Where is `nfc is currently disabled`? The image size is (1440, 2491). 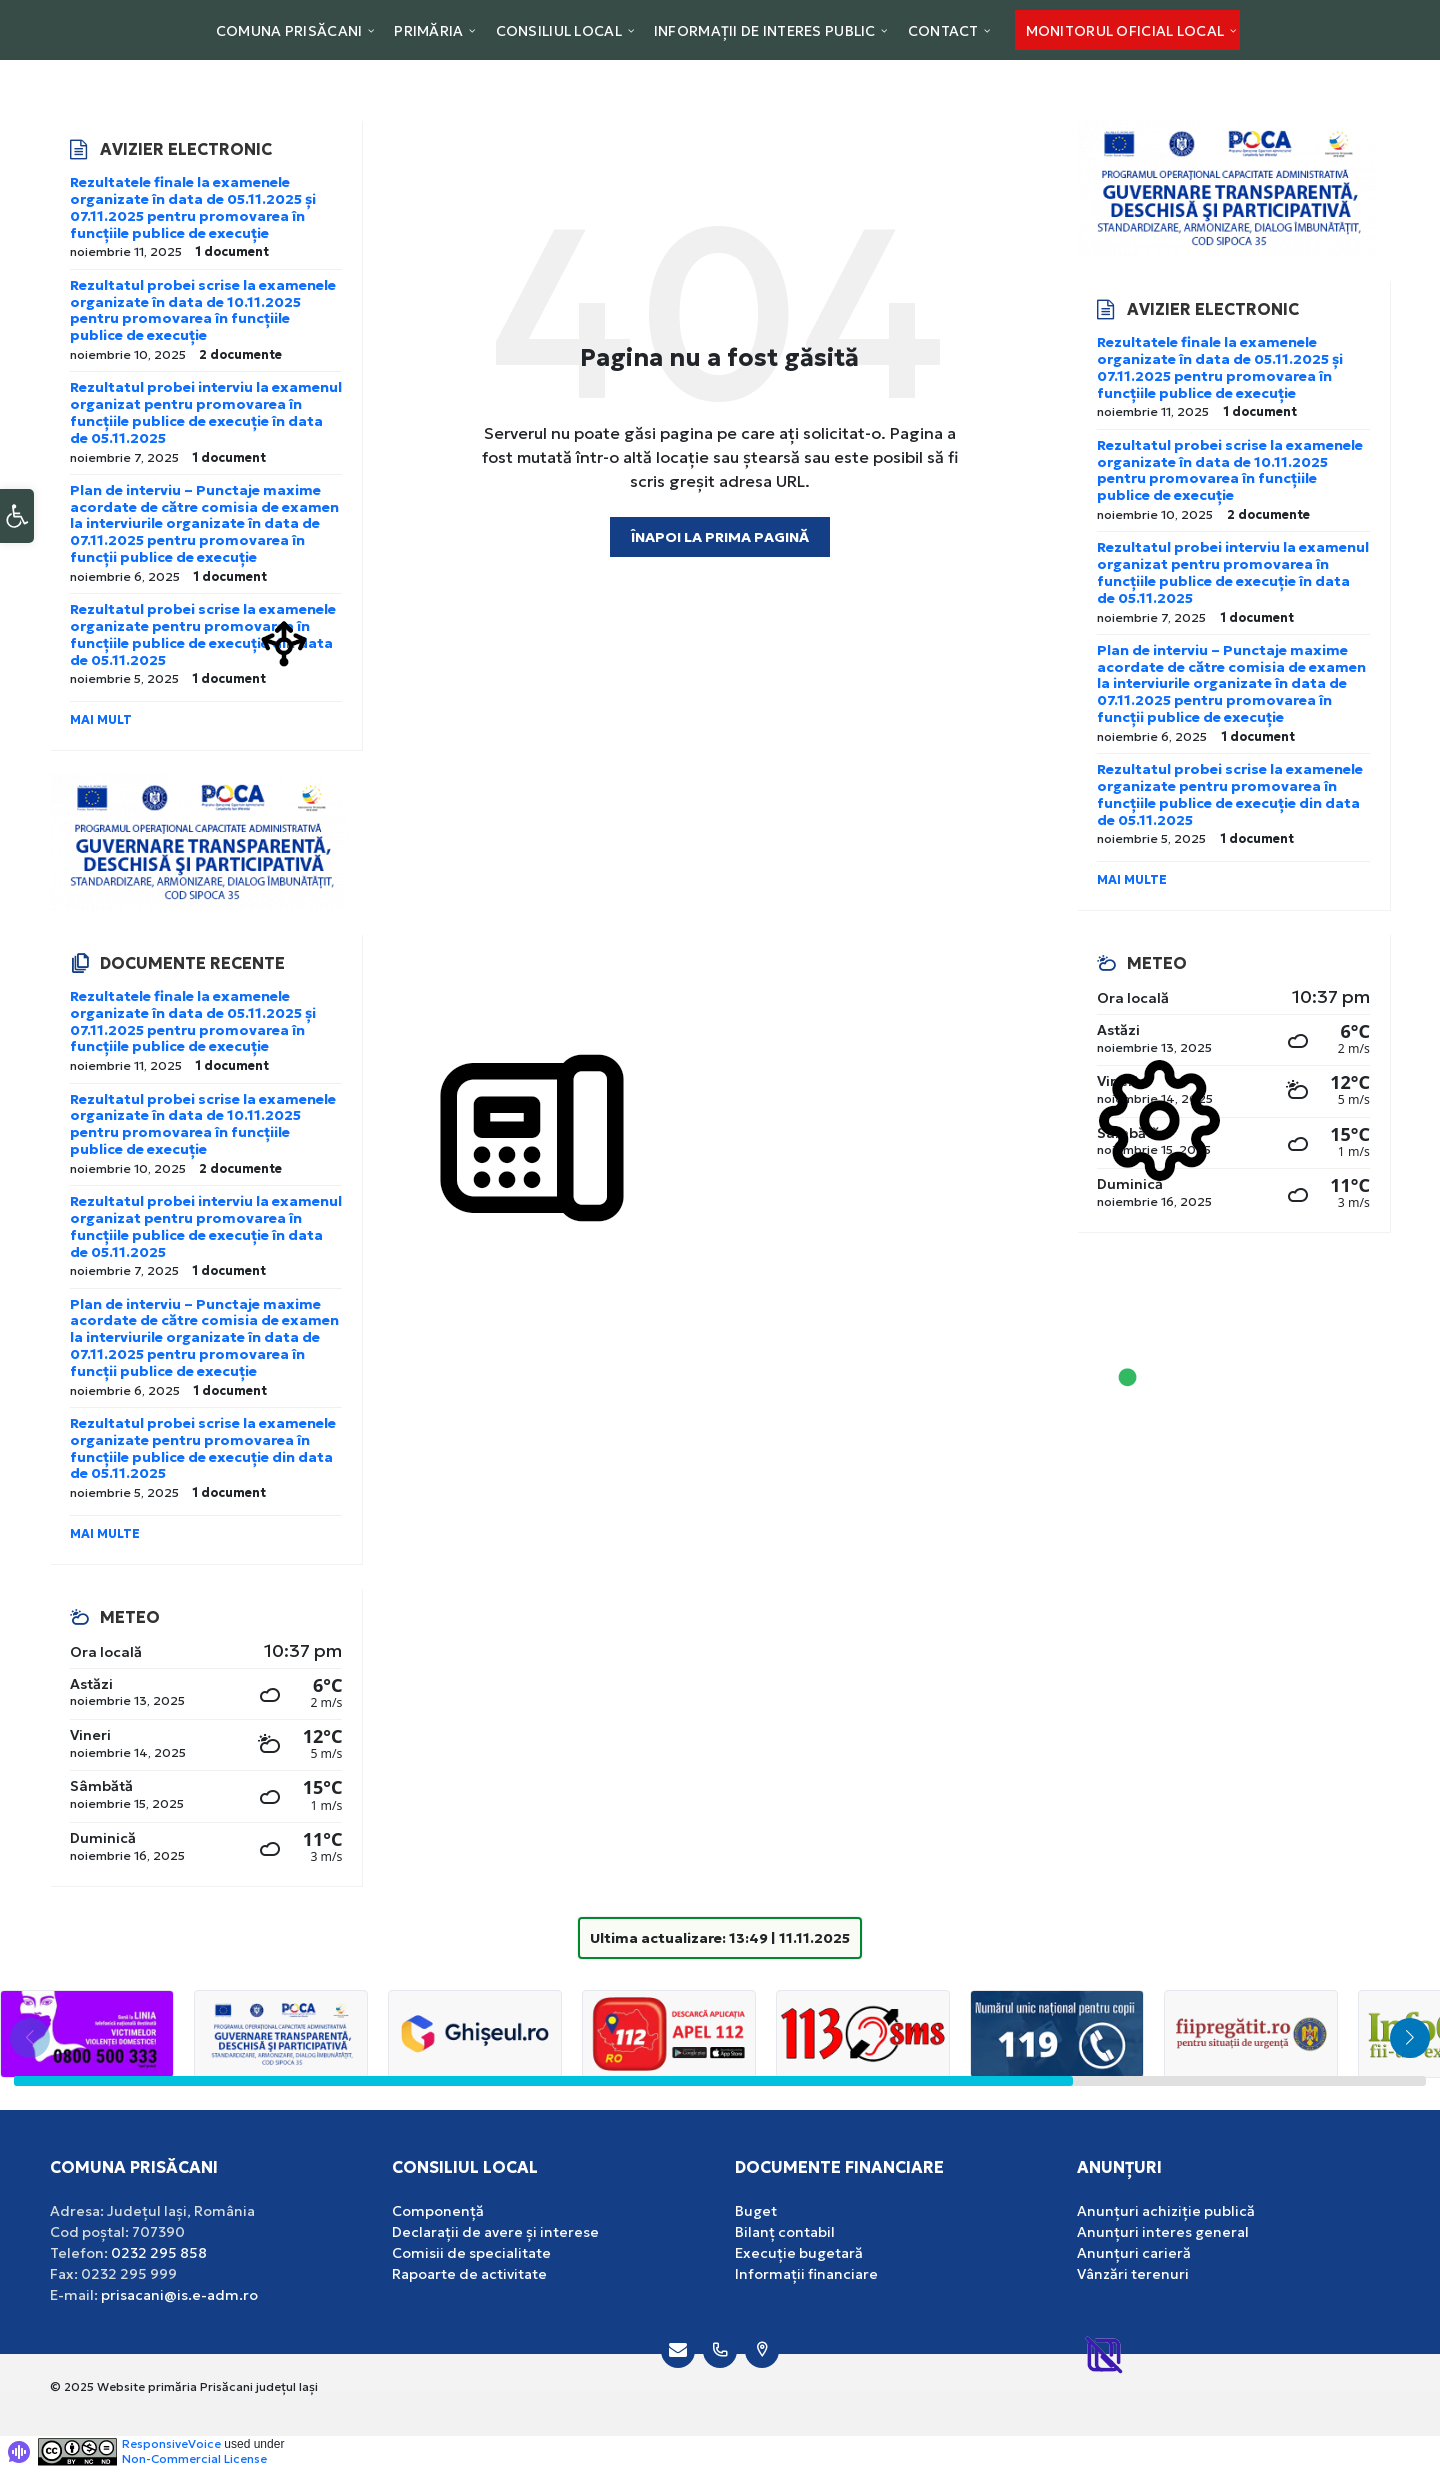 nfc is currently disabled is located at coordinates (1104, 2355).